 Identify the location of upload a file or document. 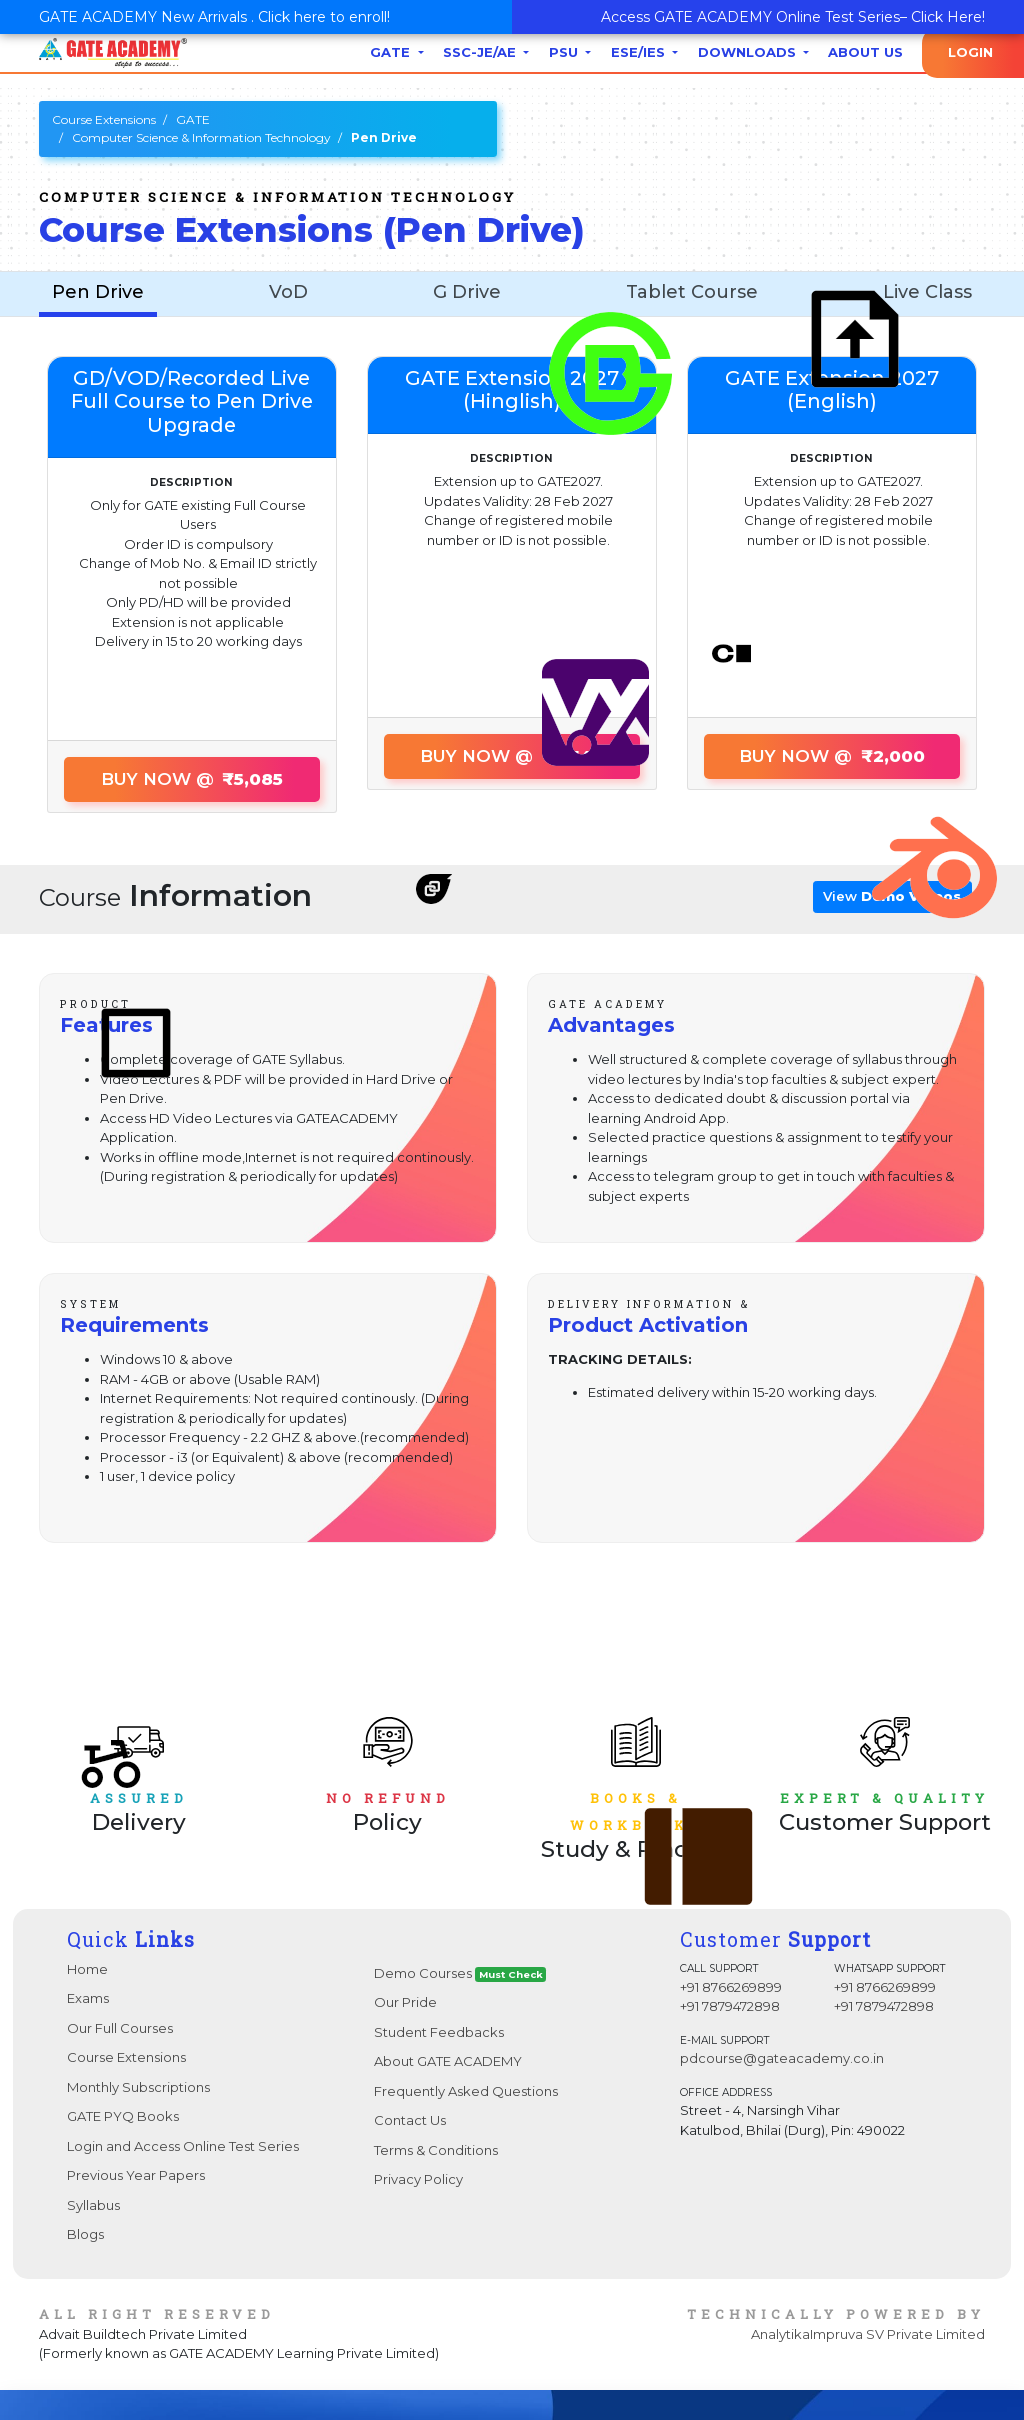
(855, 339).